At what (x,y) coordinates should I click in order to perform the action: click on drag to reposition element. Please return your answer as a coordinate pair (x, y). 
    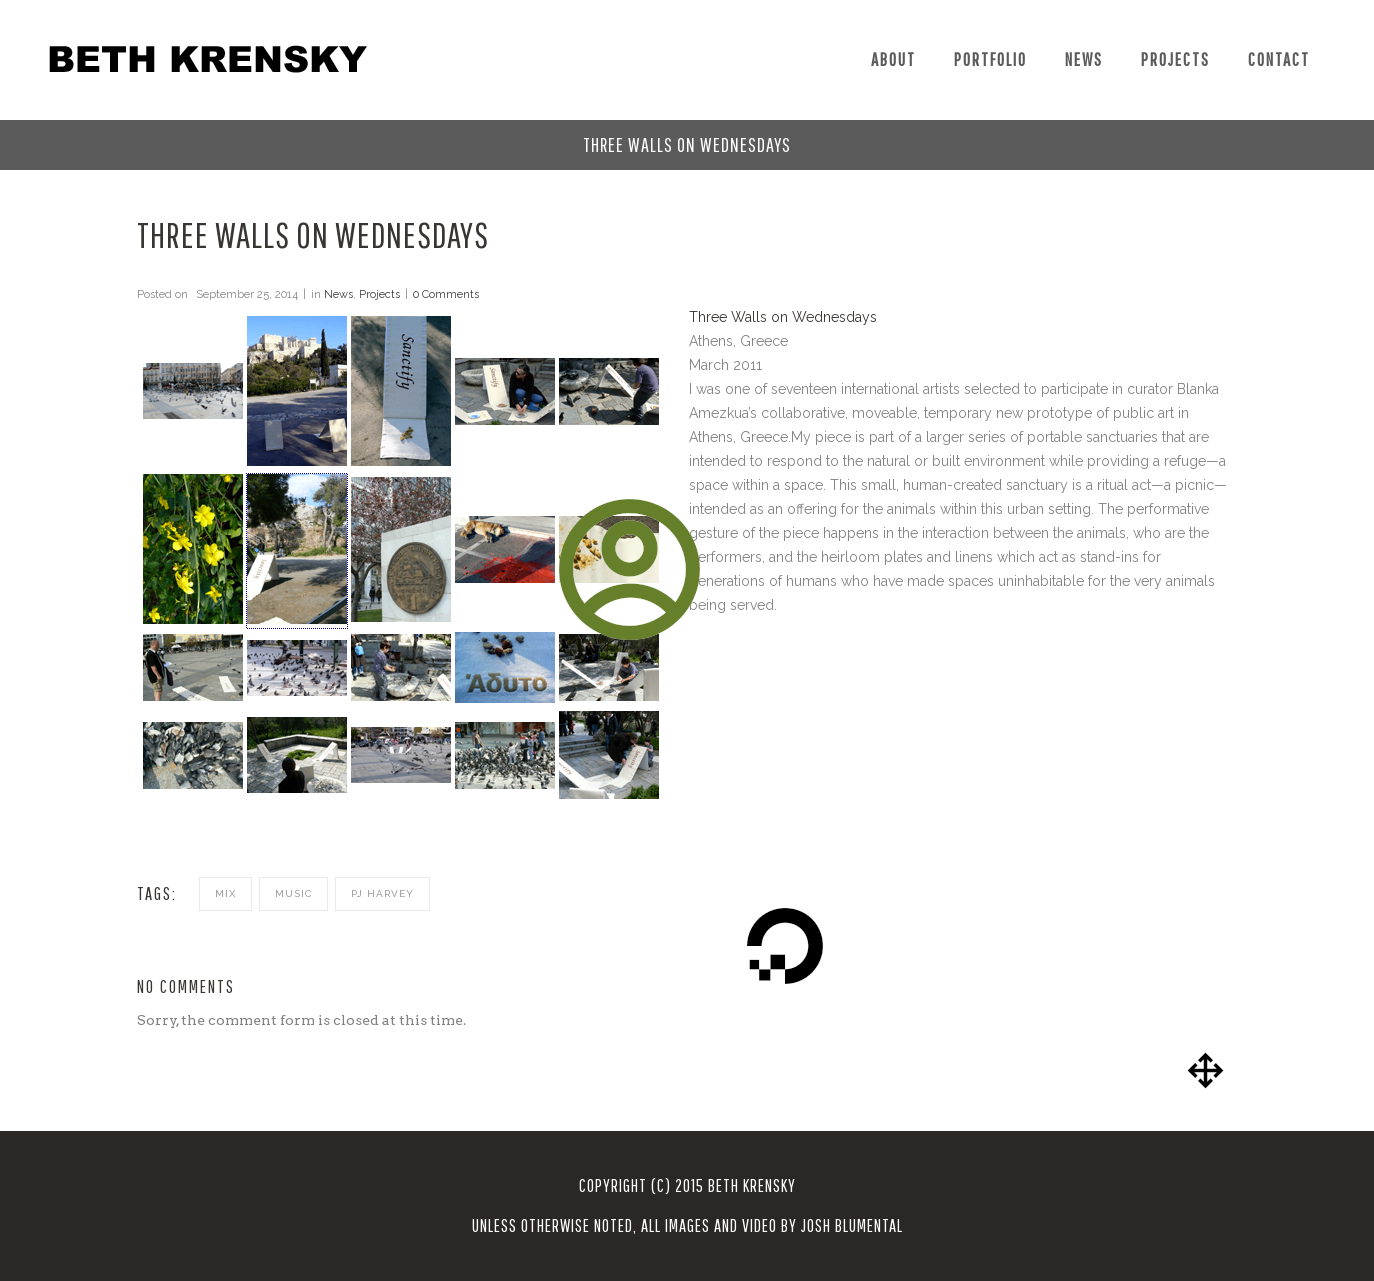
    Looking at the image, I should click on (1205, 1070).